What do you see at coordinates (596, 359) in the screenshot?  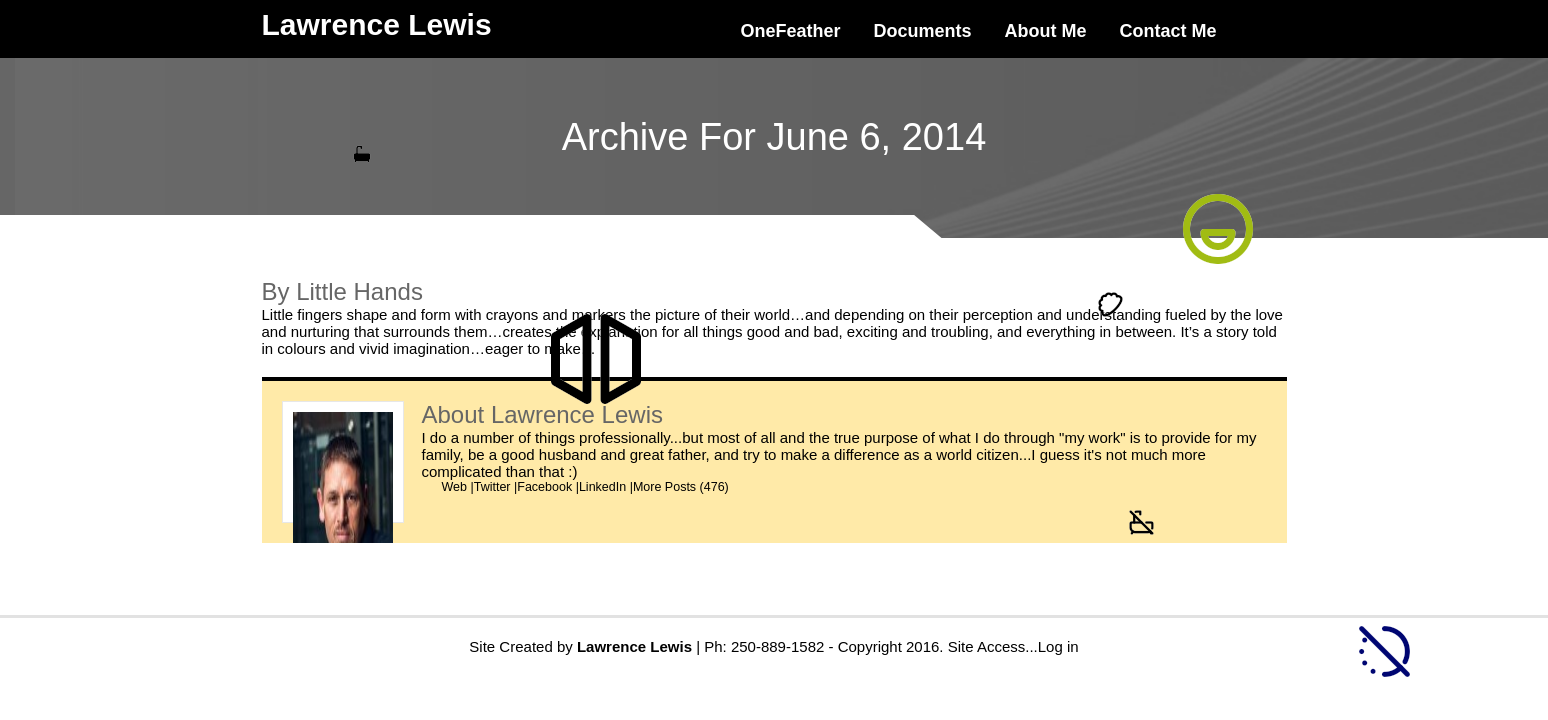 I see `MetaBrainz logo` at bounding box center [596, 359].